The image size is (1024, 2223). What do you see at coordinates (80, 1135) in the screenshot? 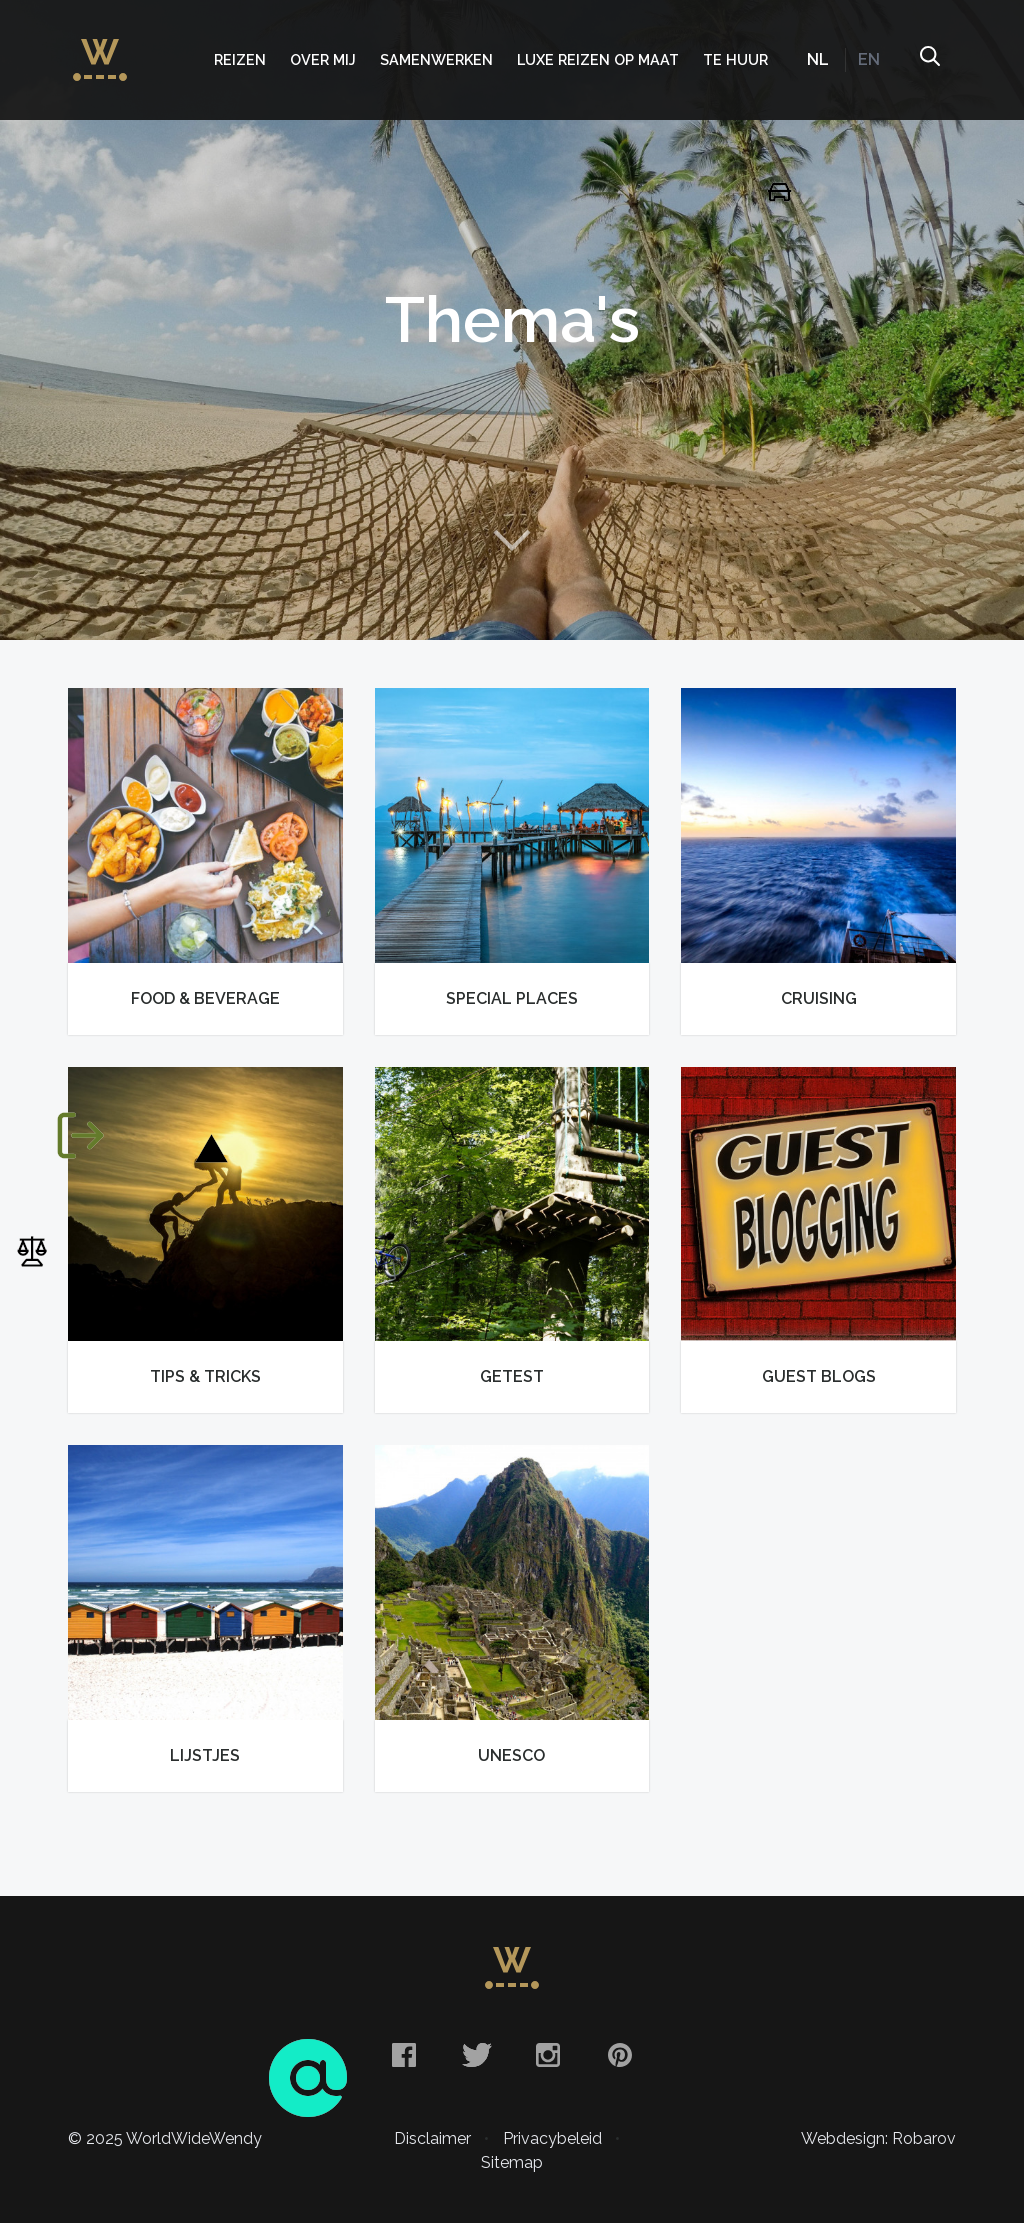
I see `log out of your account` at bounding box center [80, 1135].